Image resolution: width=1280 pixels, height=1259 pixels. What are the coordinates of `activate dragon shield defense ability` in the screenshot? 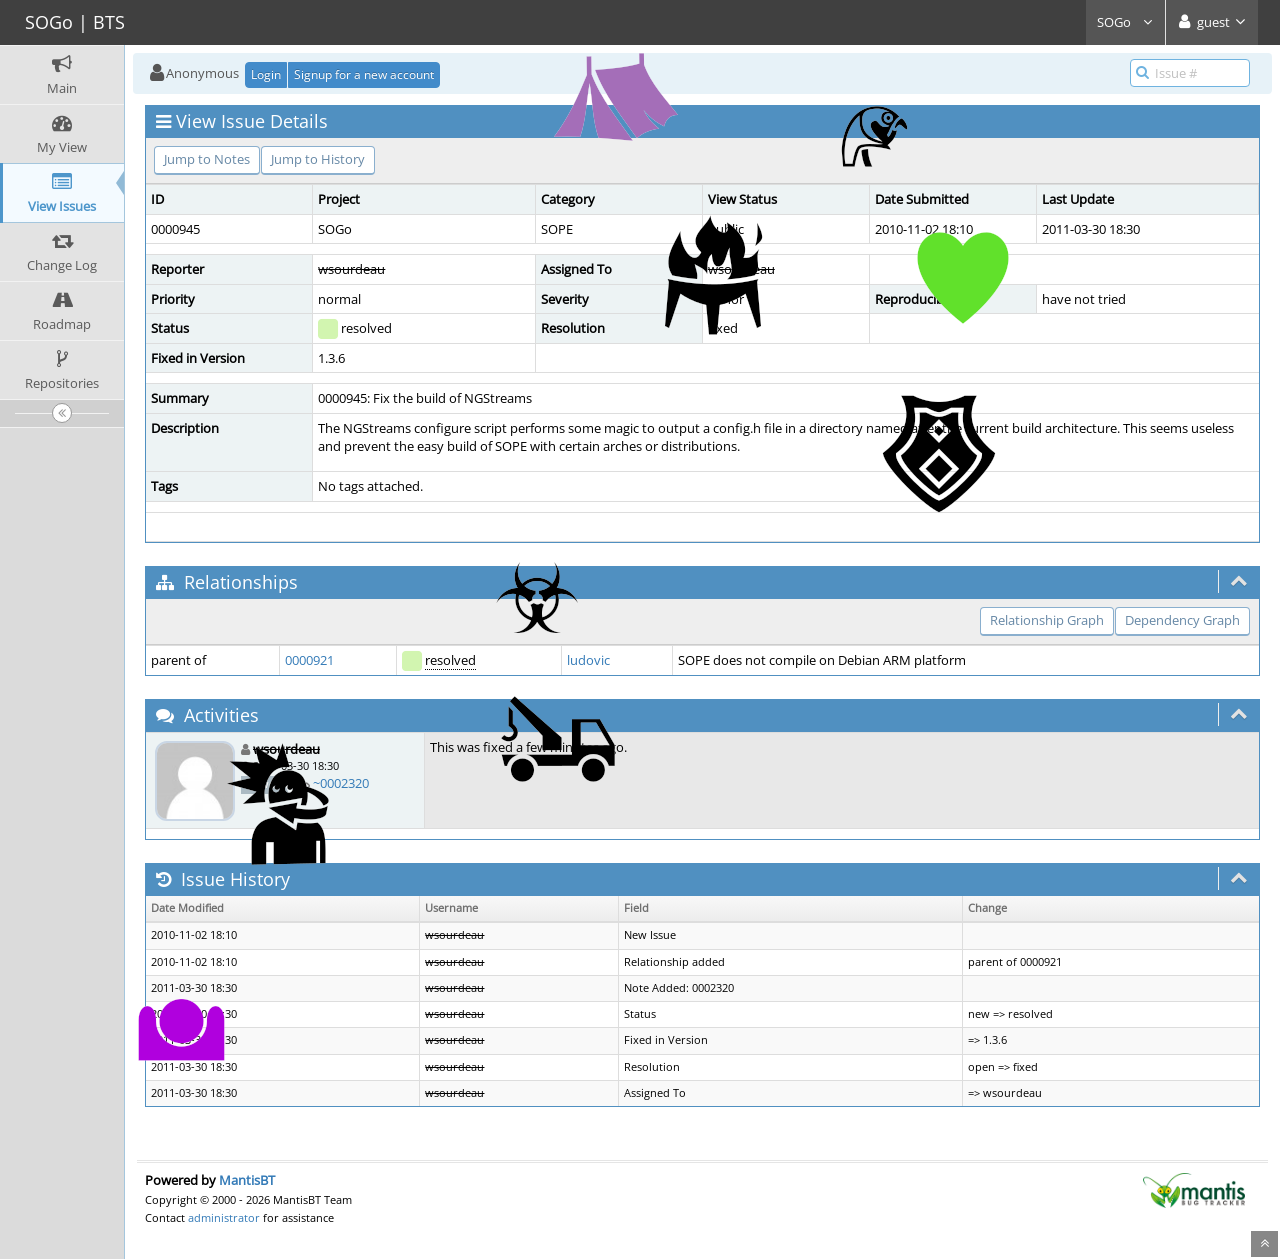 It's located at (939, 454).